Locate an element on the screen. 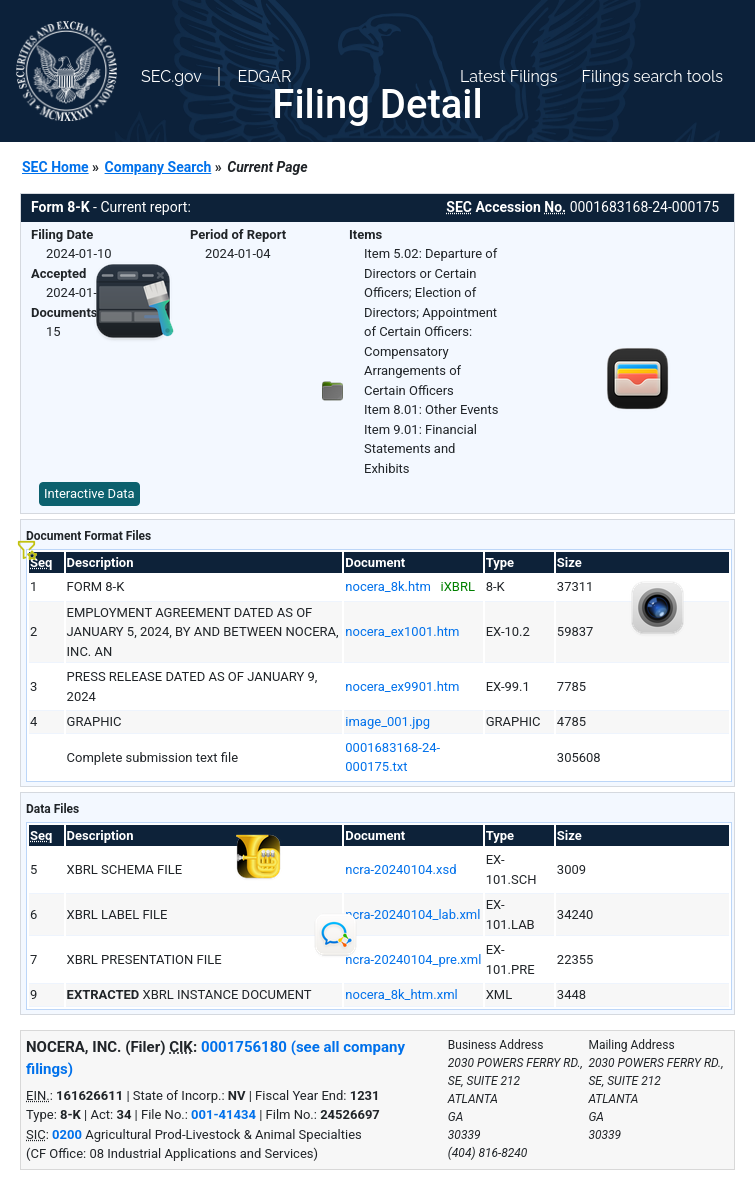  open WeCom (WeChat Work) messaging app is located at coordinates (335, 934).